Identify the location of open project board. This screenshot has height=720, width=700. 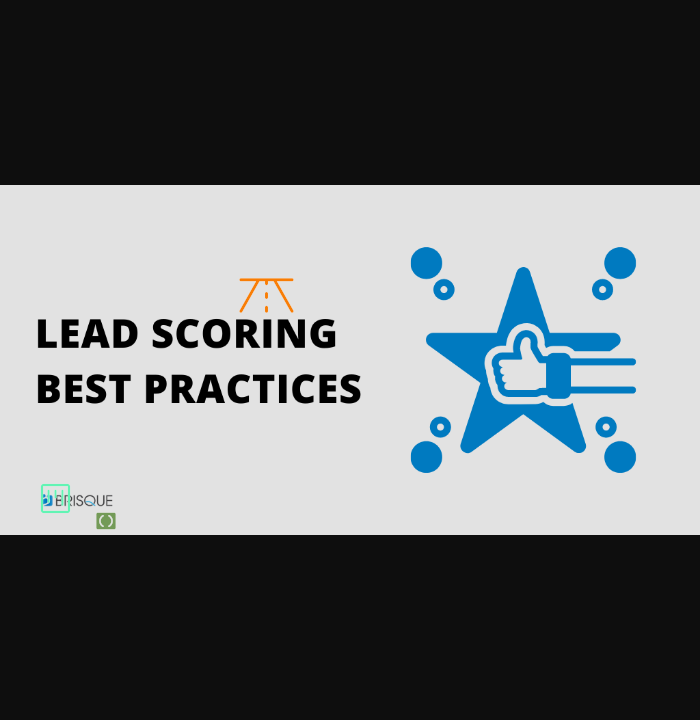
(55, 498).